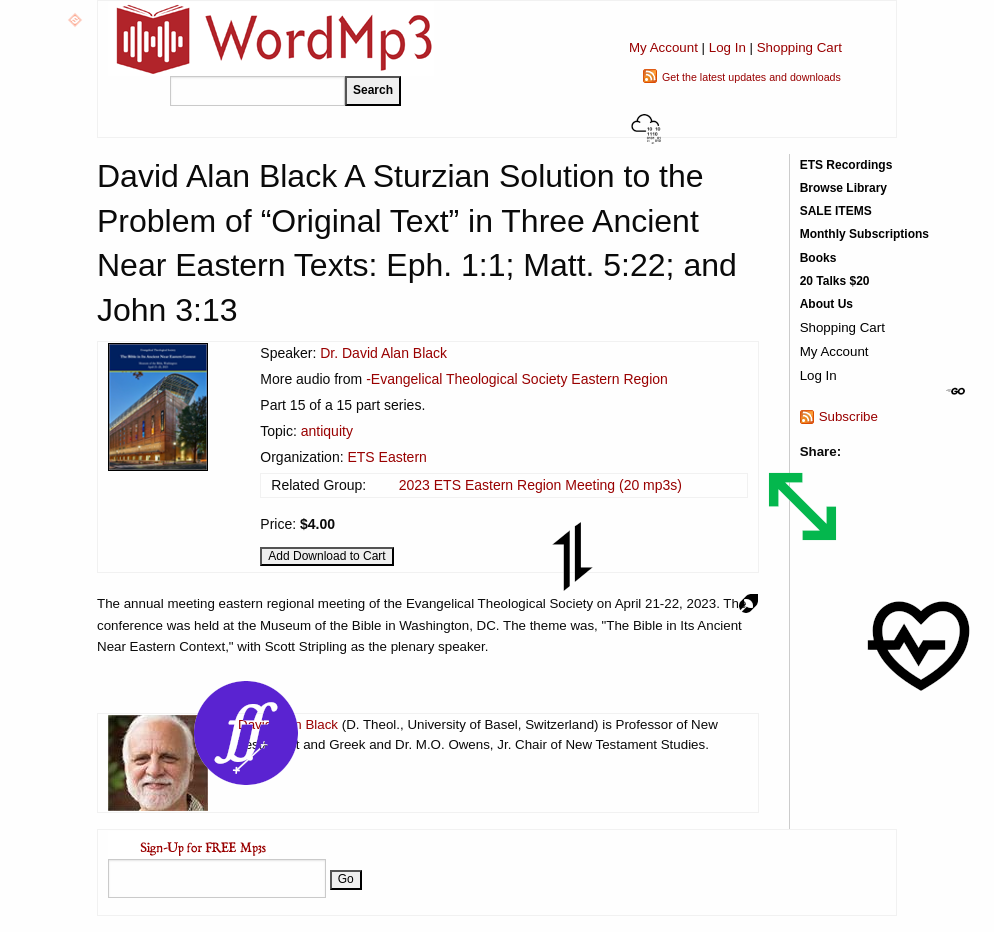 The height and width of the screenshot is (932, 994). What do you see at coordinates (246, 733) in the screenshot?
I see `open FontForge font editor application` at bounding box center [246, 733].